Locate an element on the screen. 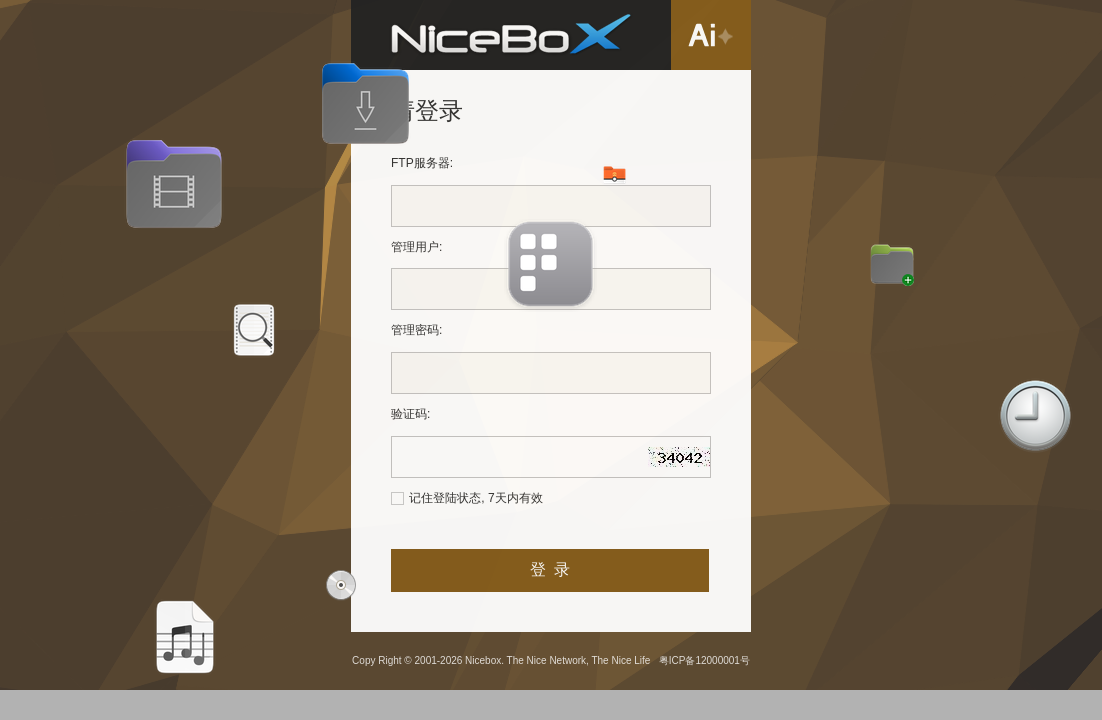 The image size is (1102, 720). view recently accessed files is located at coordinates (1035, 415).